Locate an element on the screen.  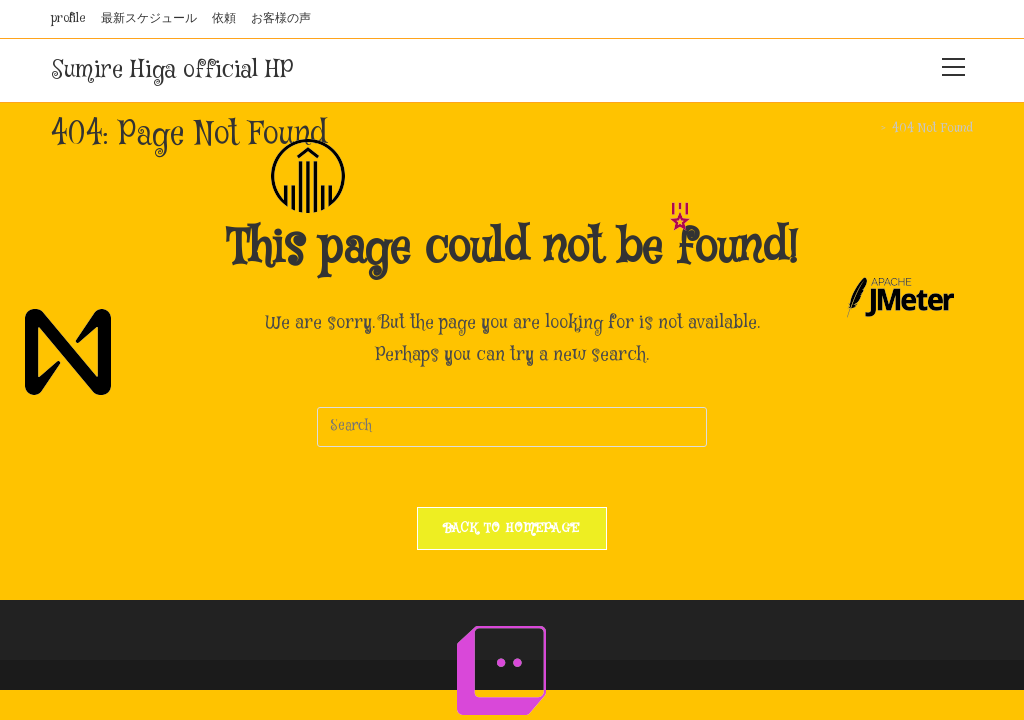
boehringer ingelheim company logo is located at coordinates (308, 176).